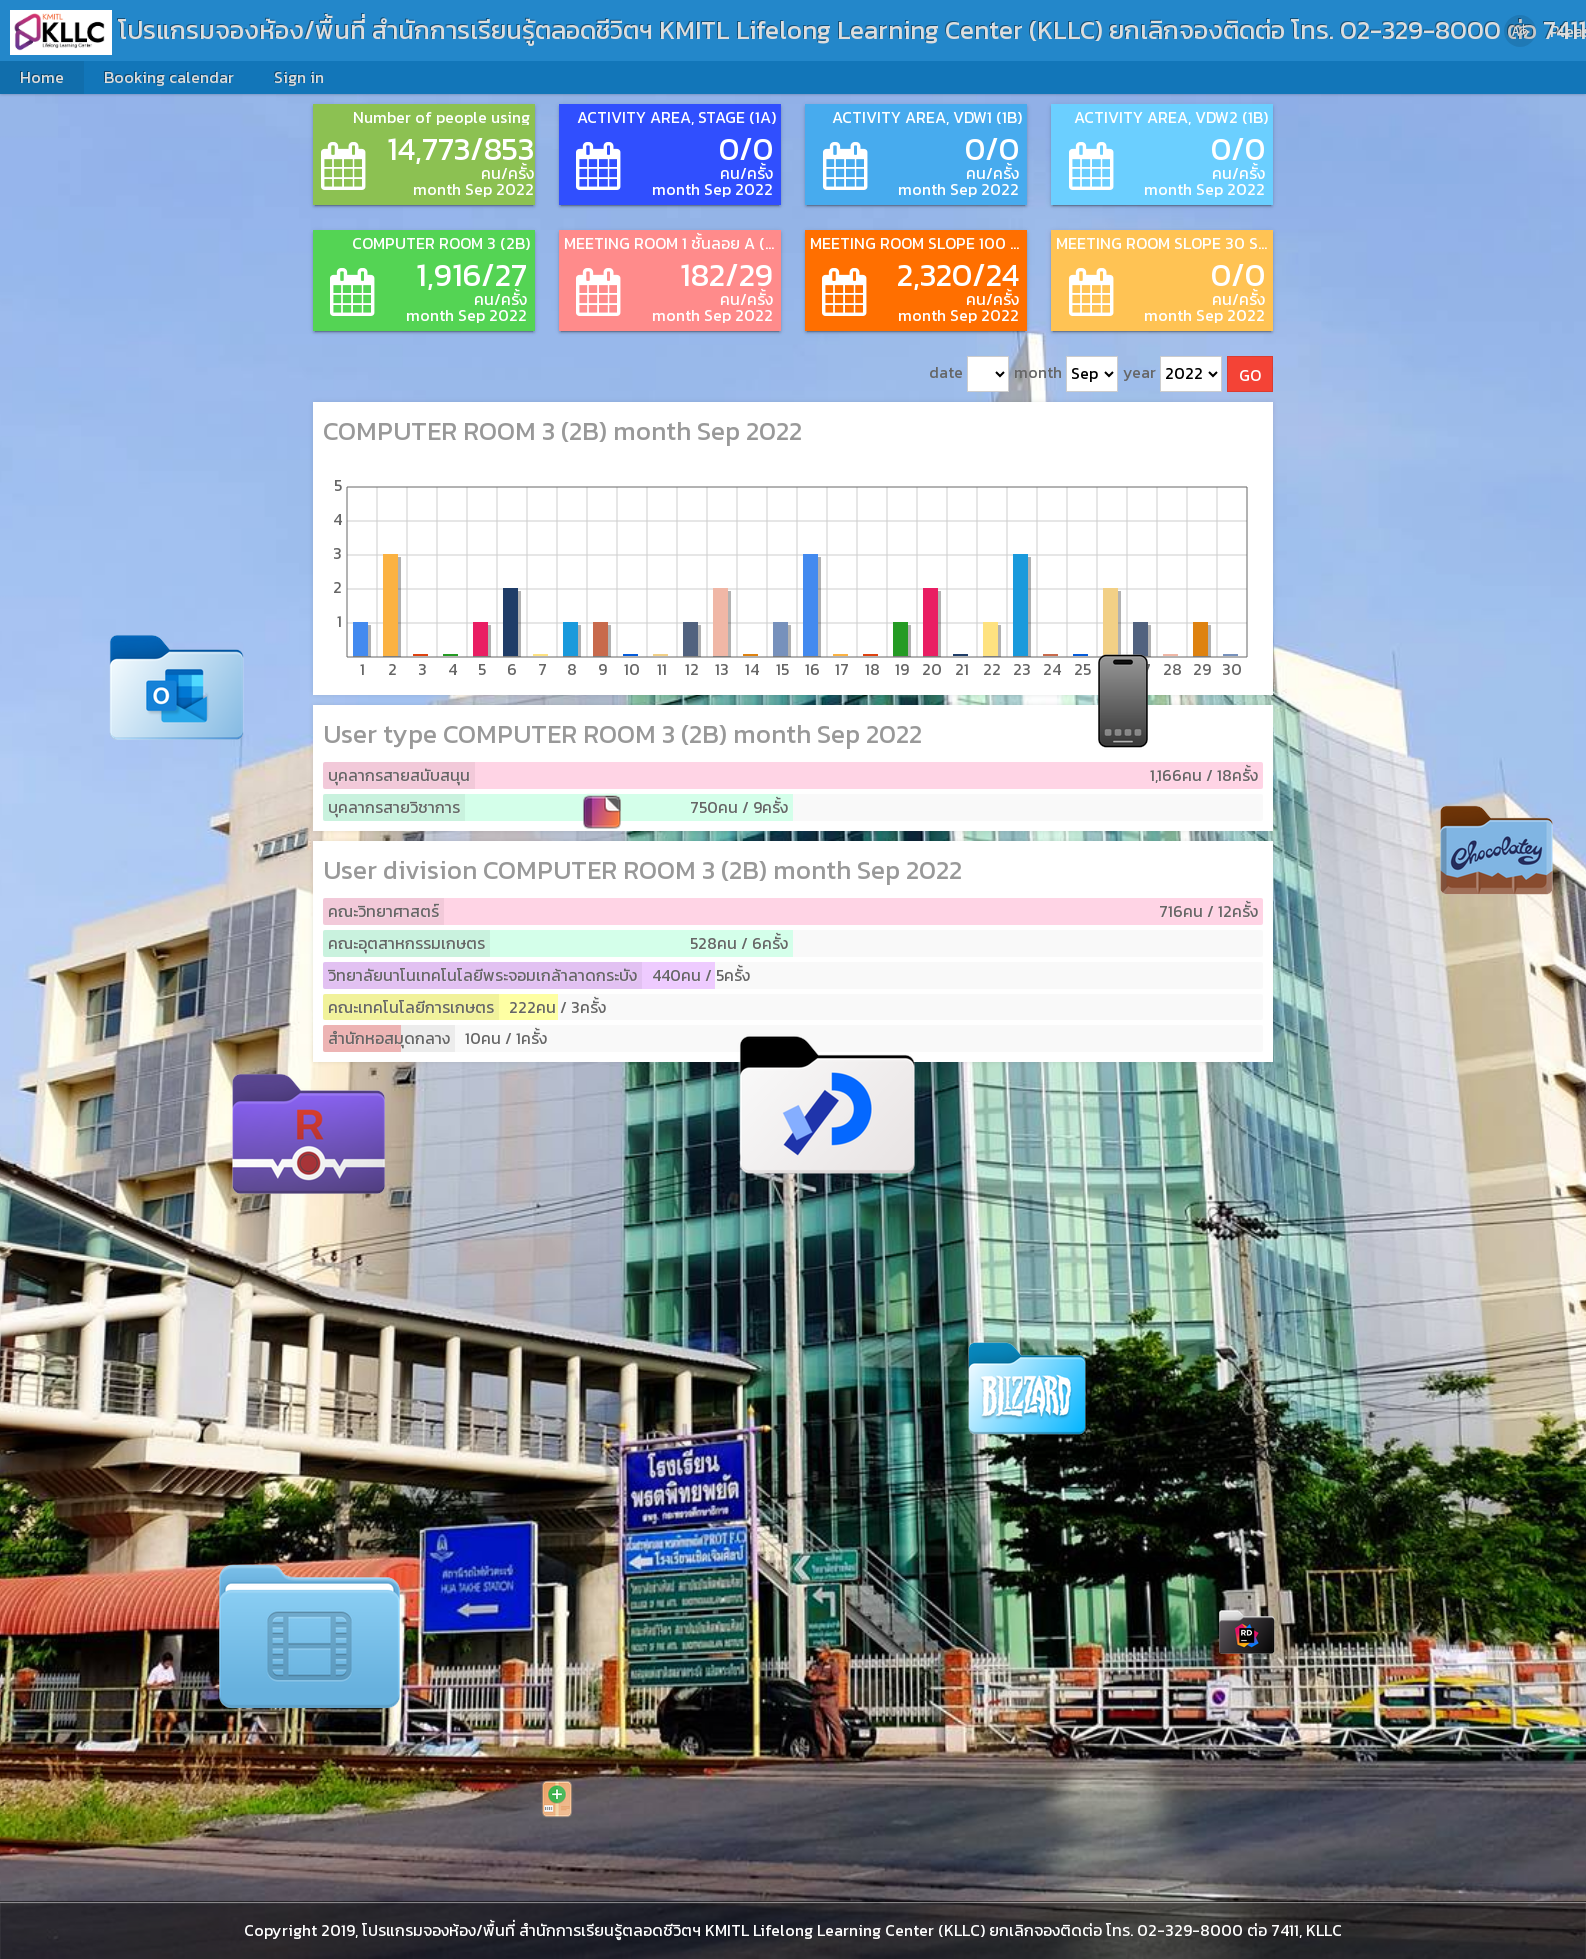  What do you see at coordinates (602, 812) in the screenshot?
I see `change desktop wallpaper settings` at bounding box center [602, 812].